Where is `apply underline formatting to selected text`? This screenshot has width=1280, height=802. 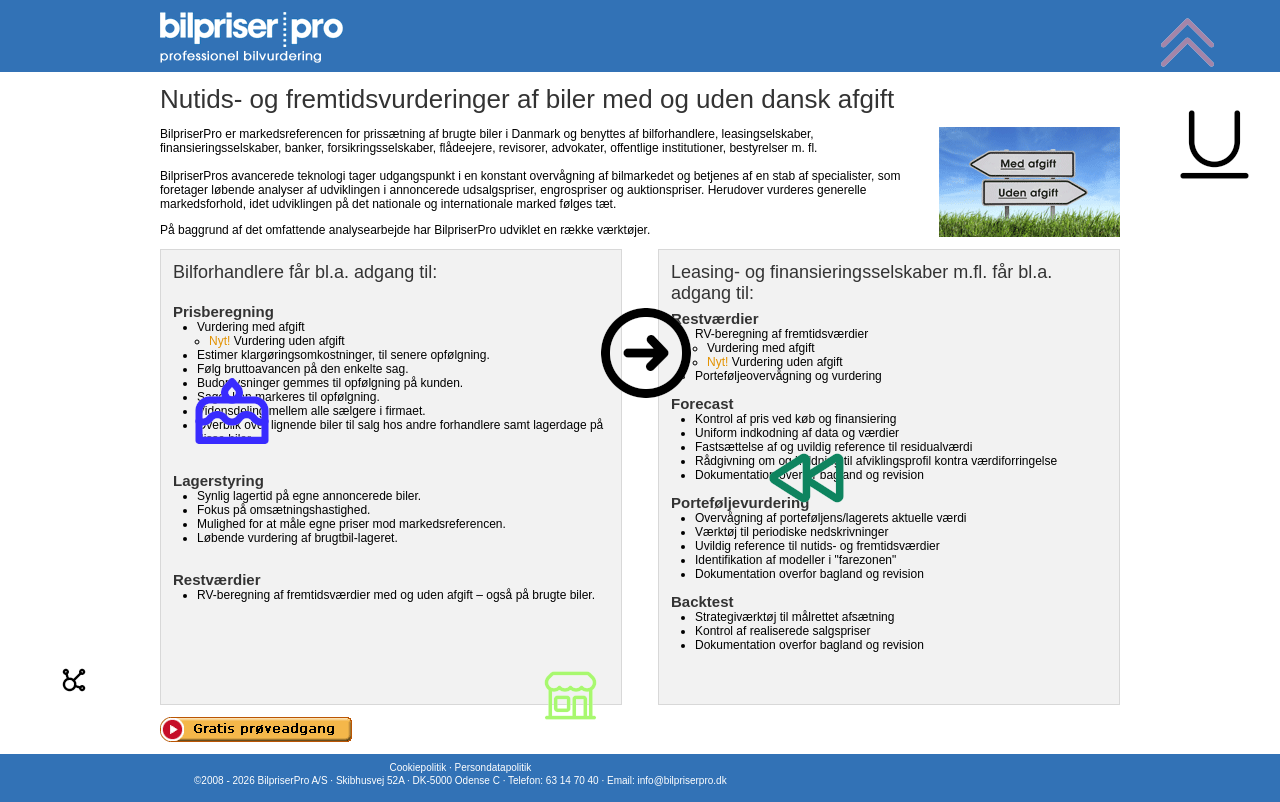 apply underline formatting to selected text is located at coordinates (1214, 144).